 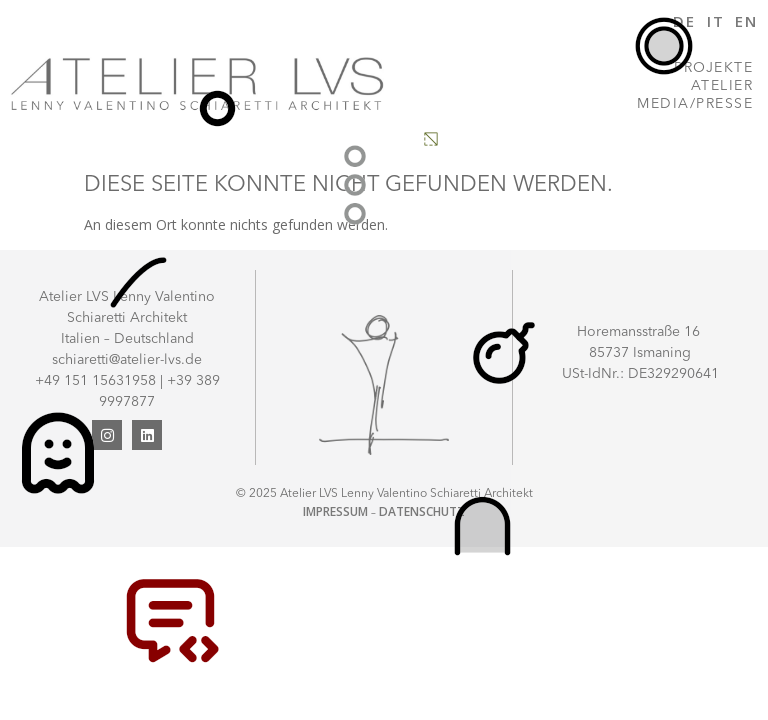 I want to click on indicates a destructive or dangerous action, so click(x=504, y=353).